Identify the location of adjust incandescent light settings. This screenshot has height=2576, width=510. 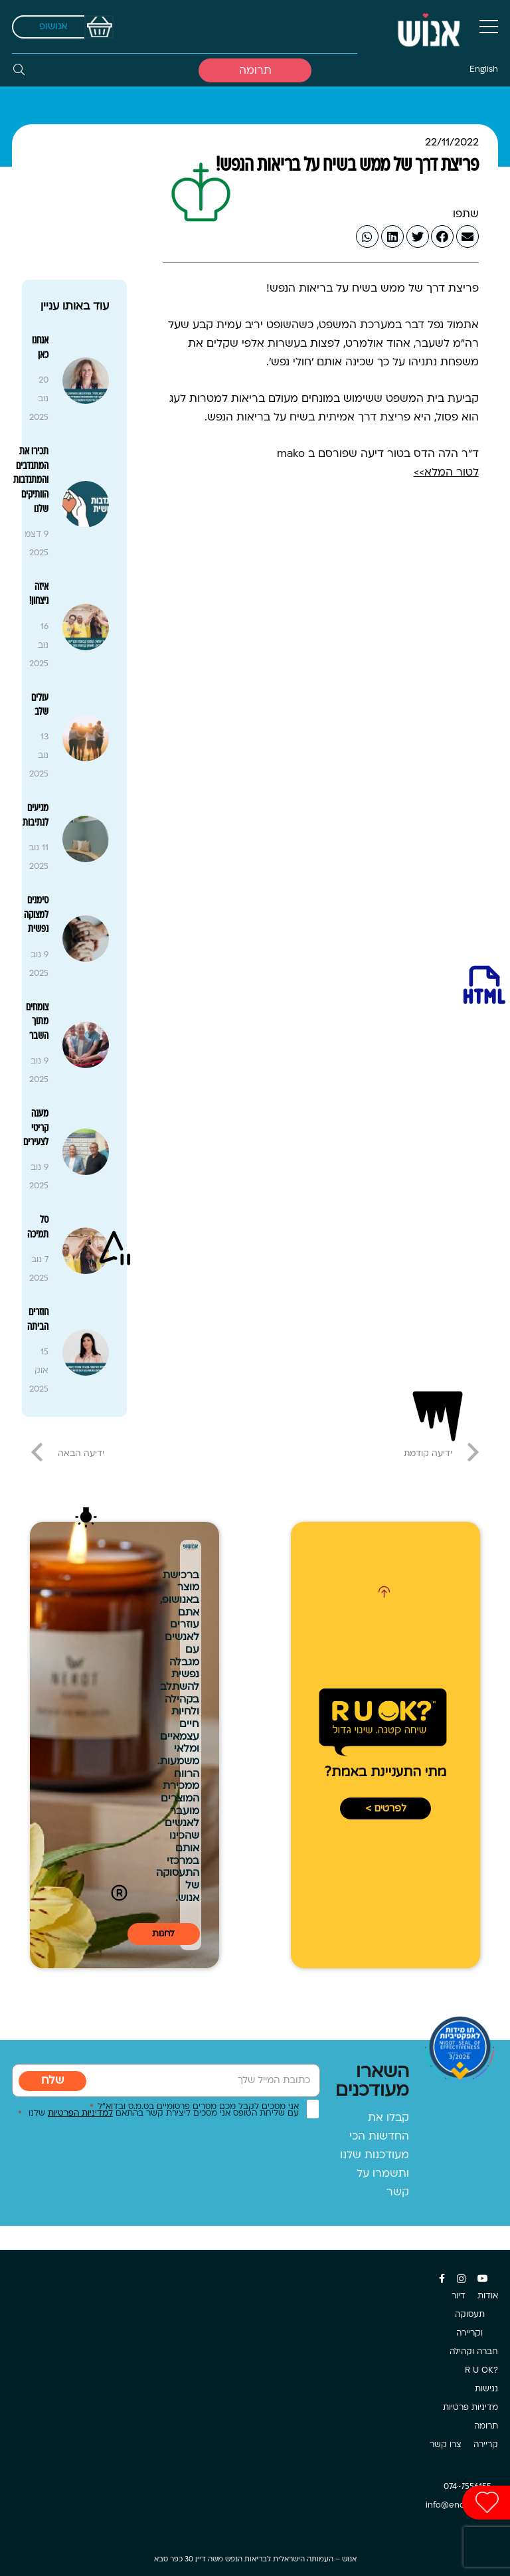
(86, 1517).